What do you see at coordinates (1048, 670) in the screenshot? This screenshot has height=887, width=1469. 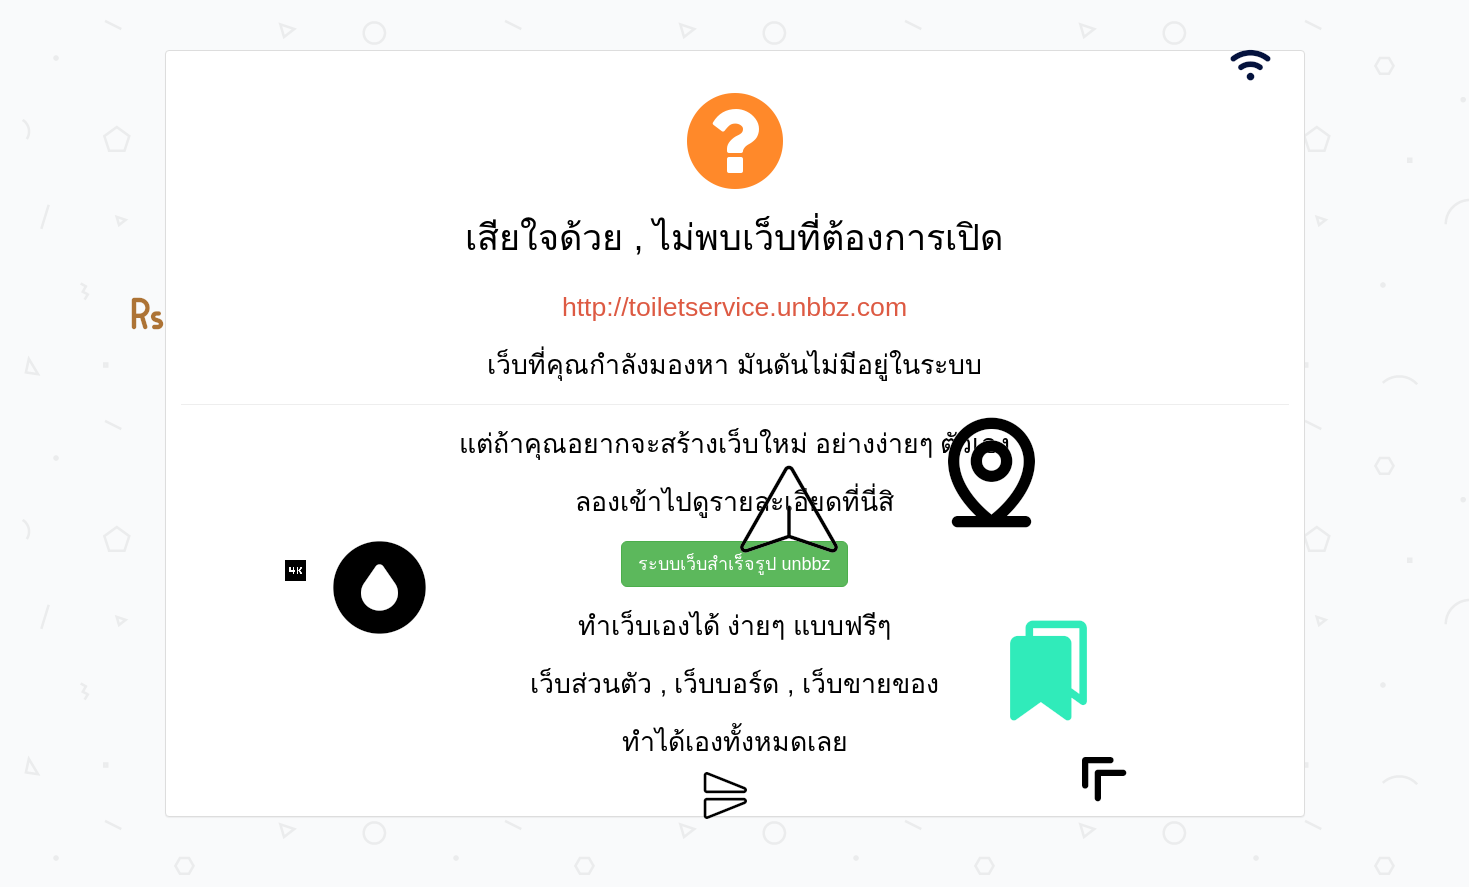 I see `view your saved bookmarks` at bounding box center [1048, 670].